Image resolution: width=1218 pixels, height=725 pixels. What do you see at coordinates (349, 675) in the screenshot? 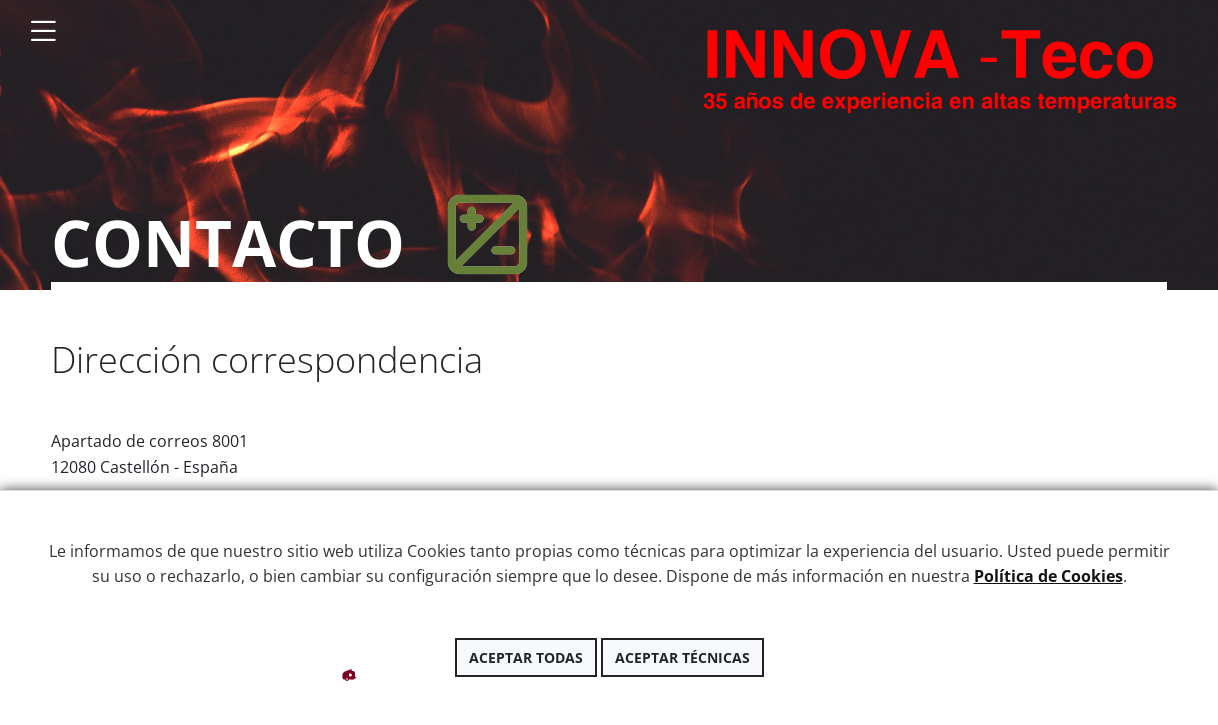
I see `access caravan or RV rental options` at bounding box center [349, 675].